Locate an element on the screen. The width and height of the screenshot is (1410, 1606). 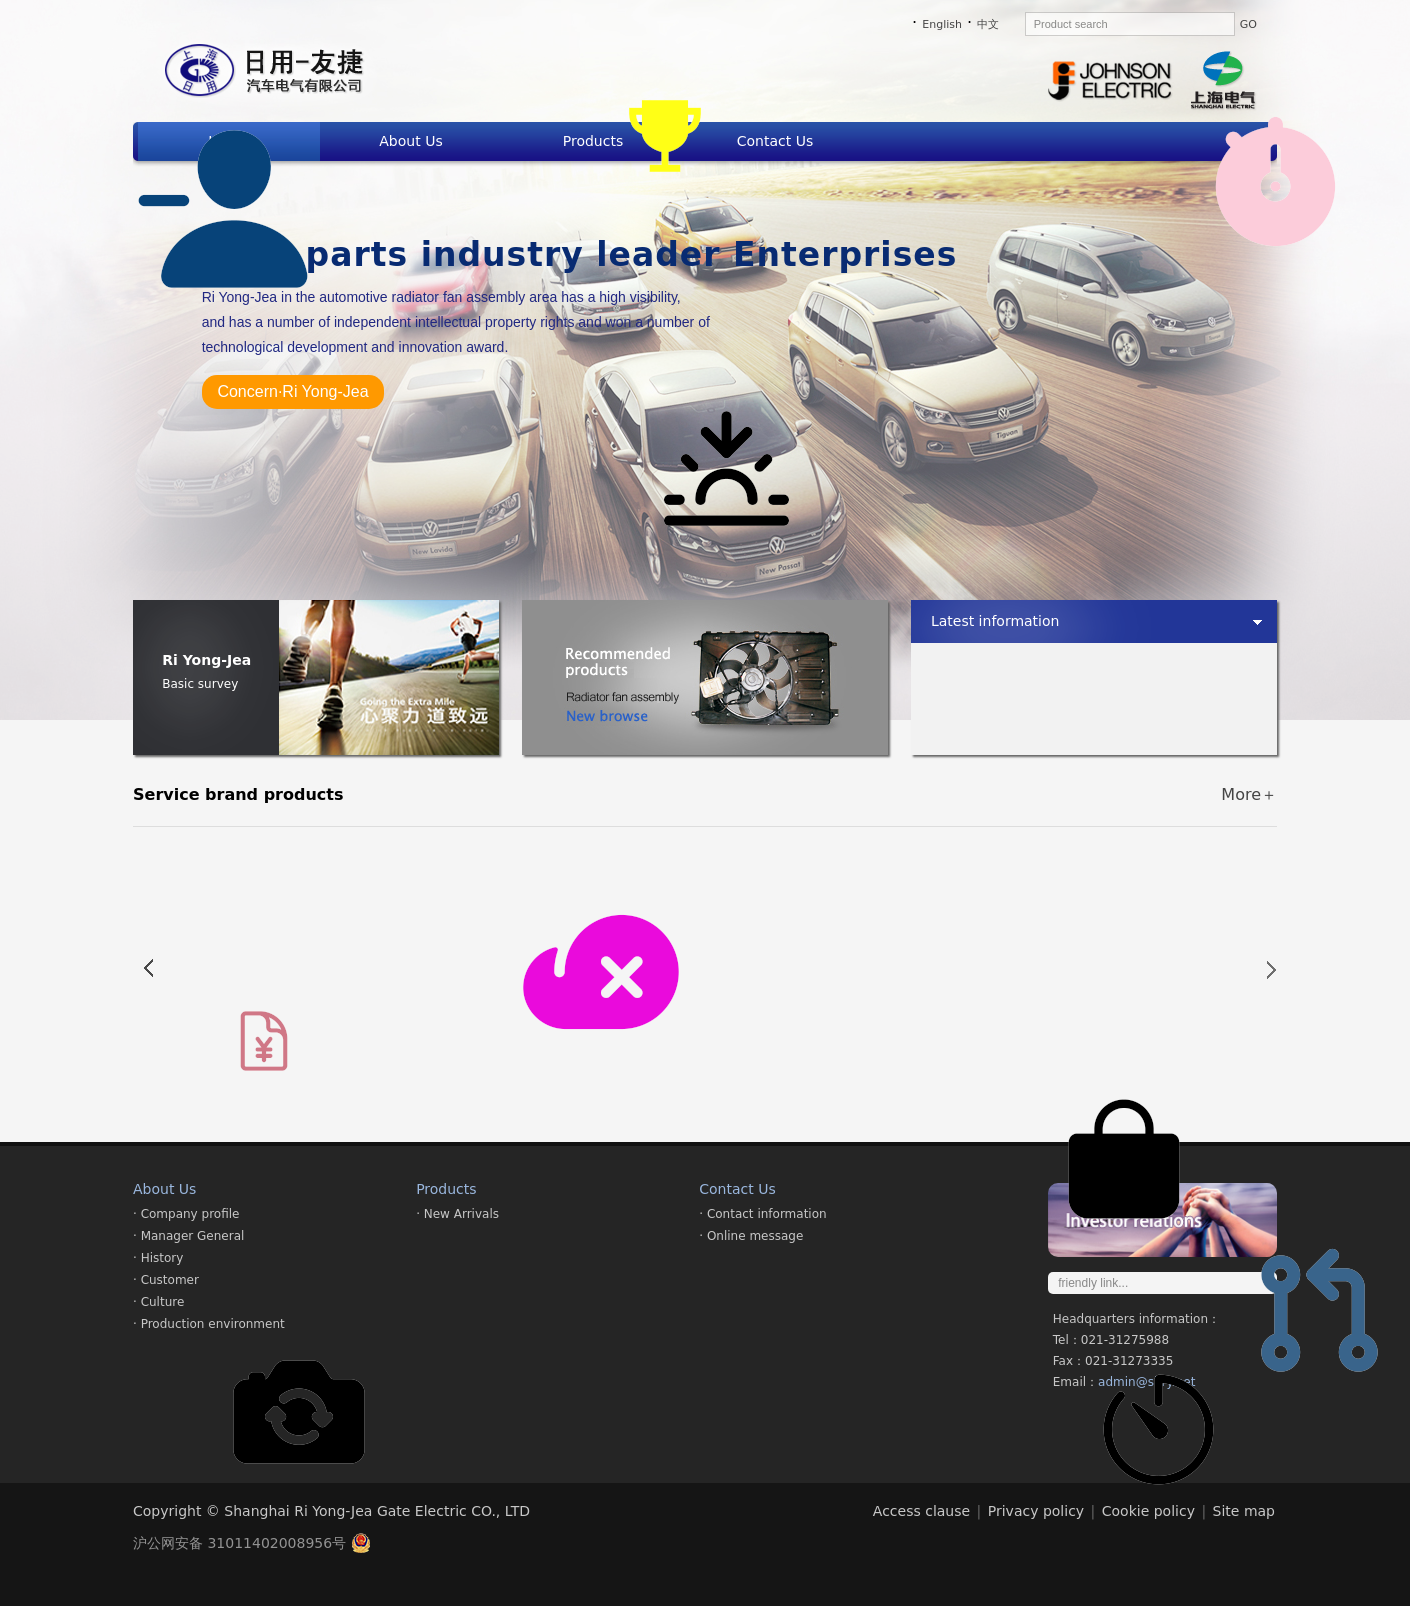
create a new pull request is located at coordinates (1319, 1313).